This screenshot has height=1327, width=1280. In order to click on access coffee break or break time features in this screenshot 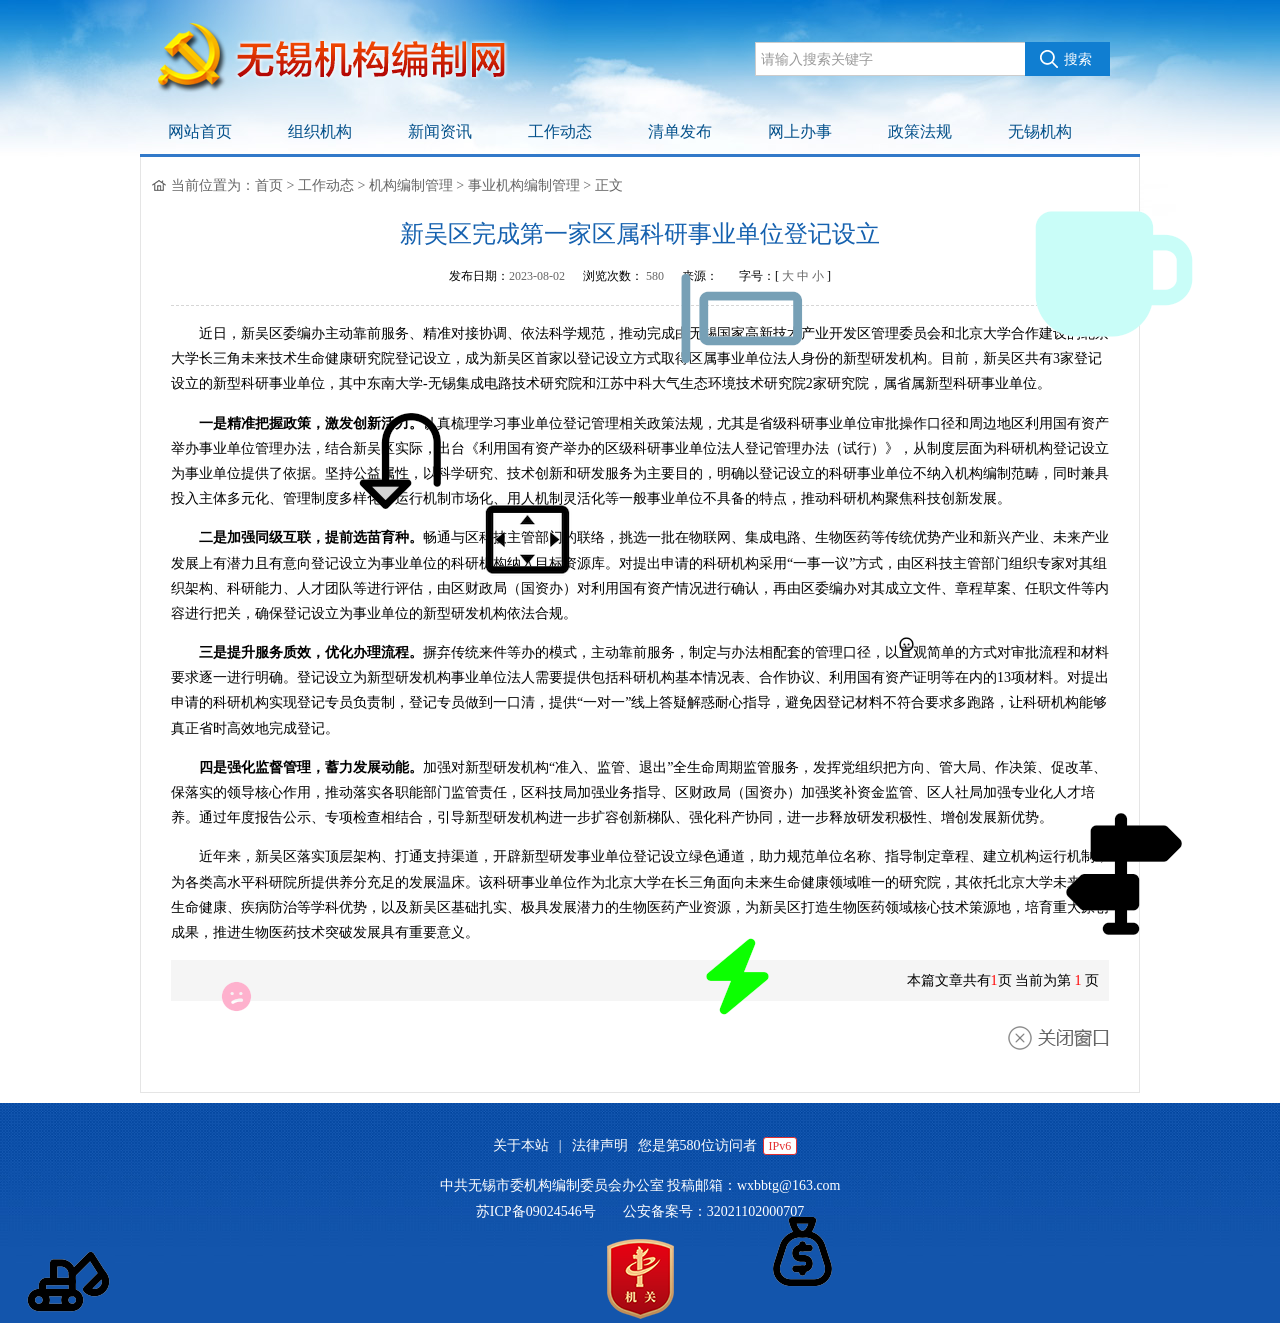, I will do `click(1114, 274)`.